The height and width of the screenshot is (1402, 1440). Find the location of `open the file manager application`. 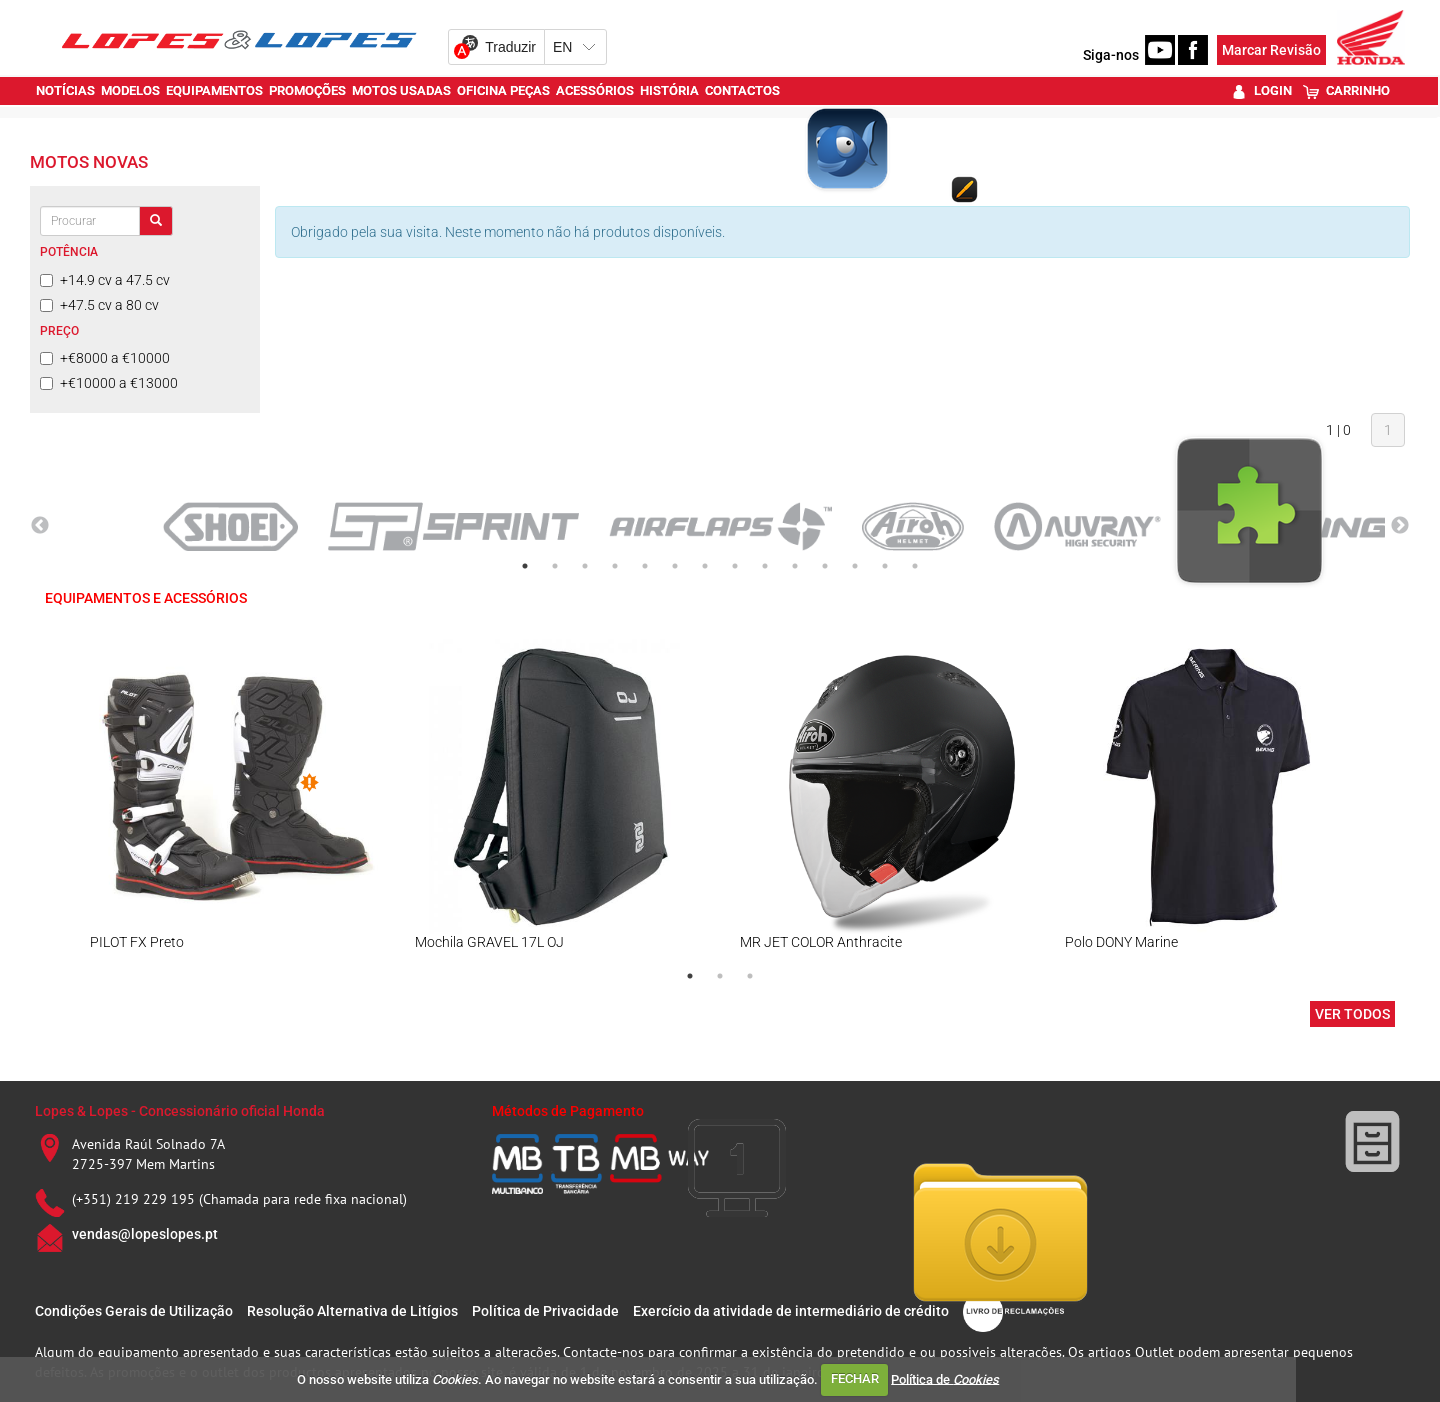

open the file manager application is located at coordinates (1372, 1141).